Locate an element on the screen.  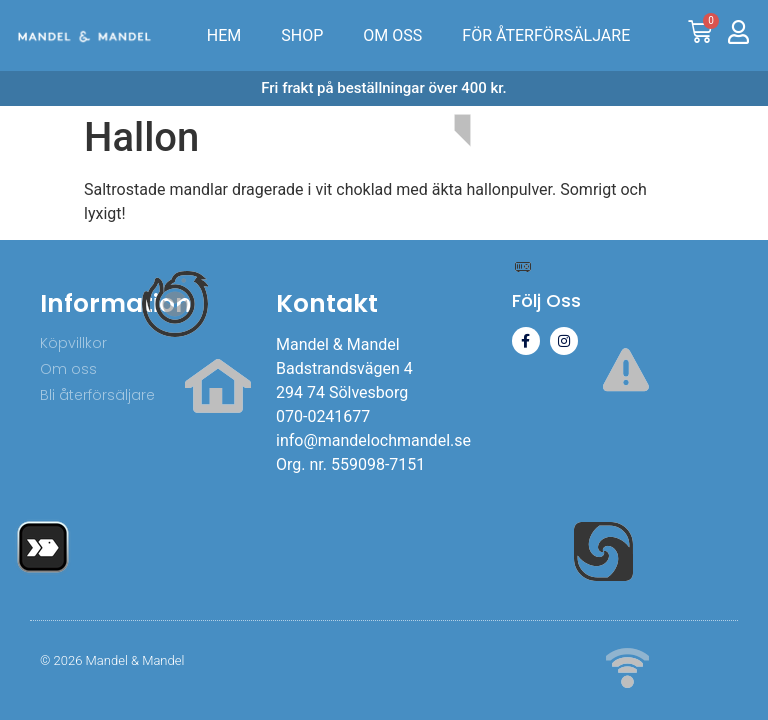
open fish shell terminal application is located at coordinates (43, 547).